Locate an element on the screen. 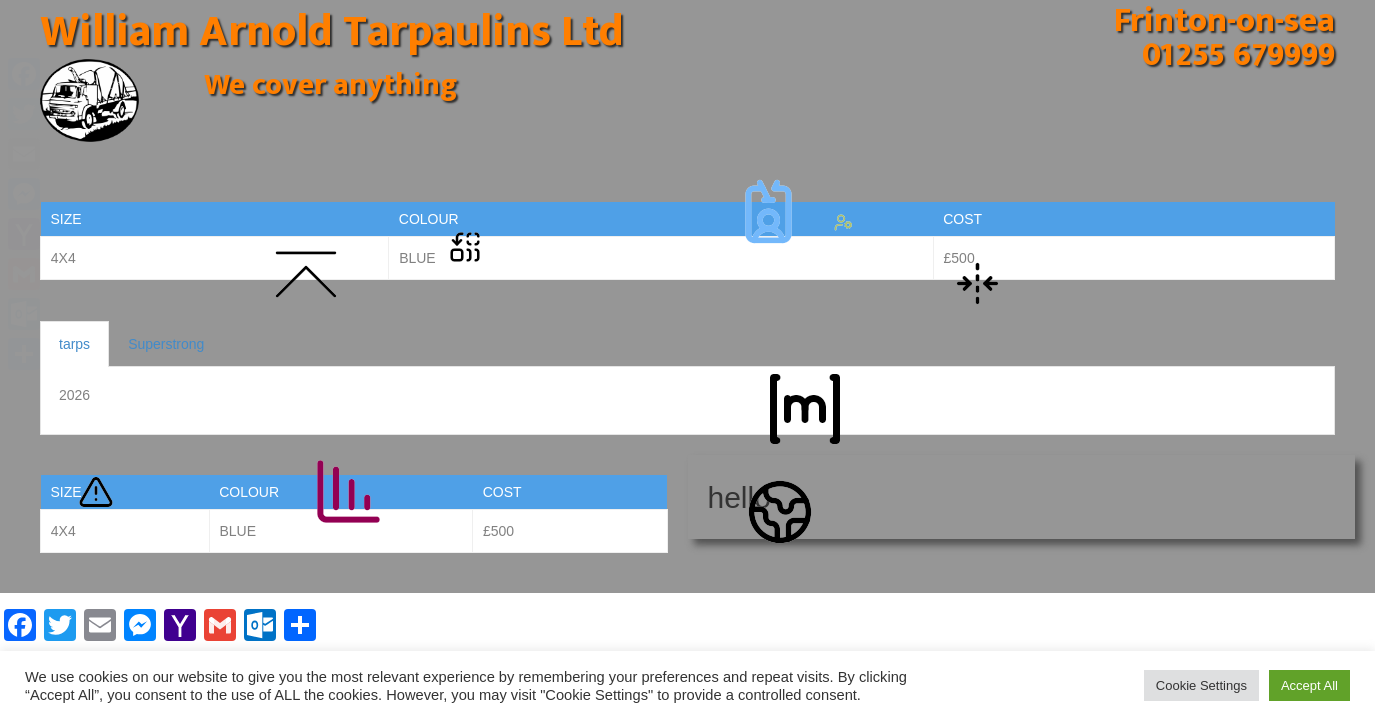 This screenshot has height=720, width=1375. replace all matching instances in a document is located at coordinates (465, 247).